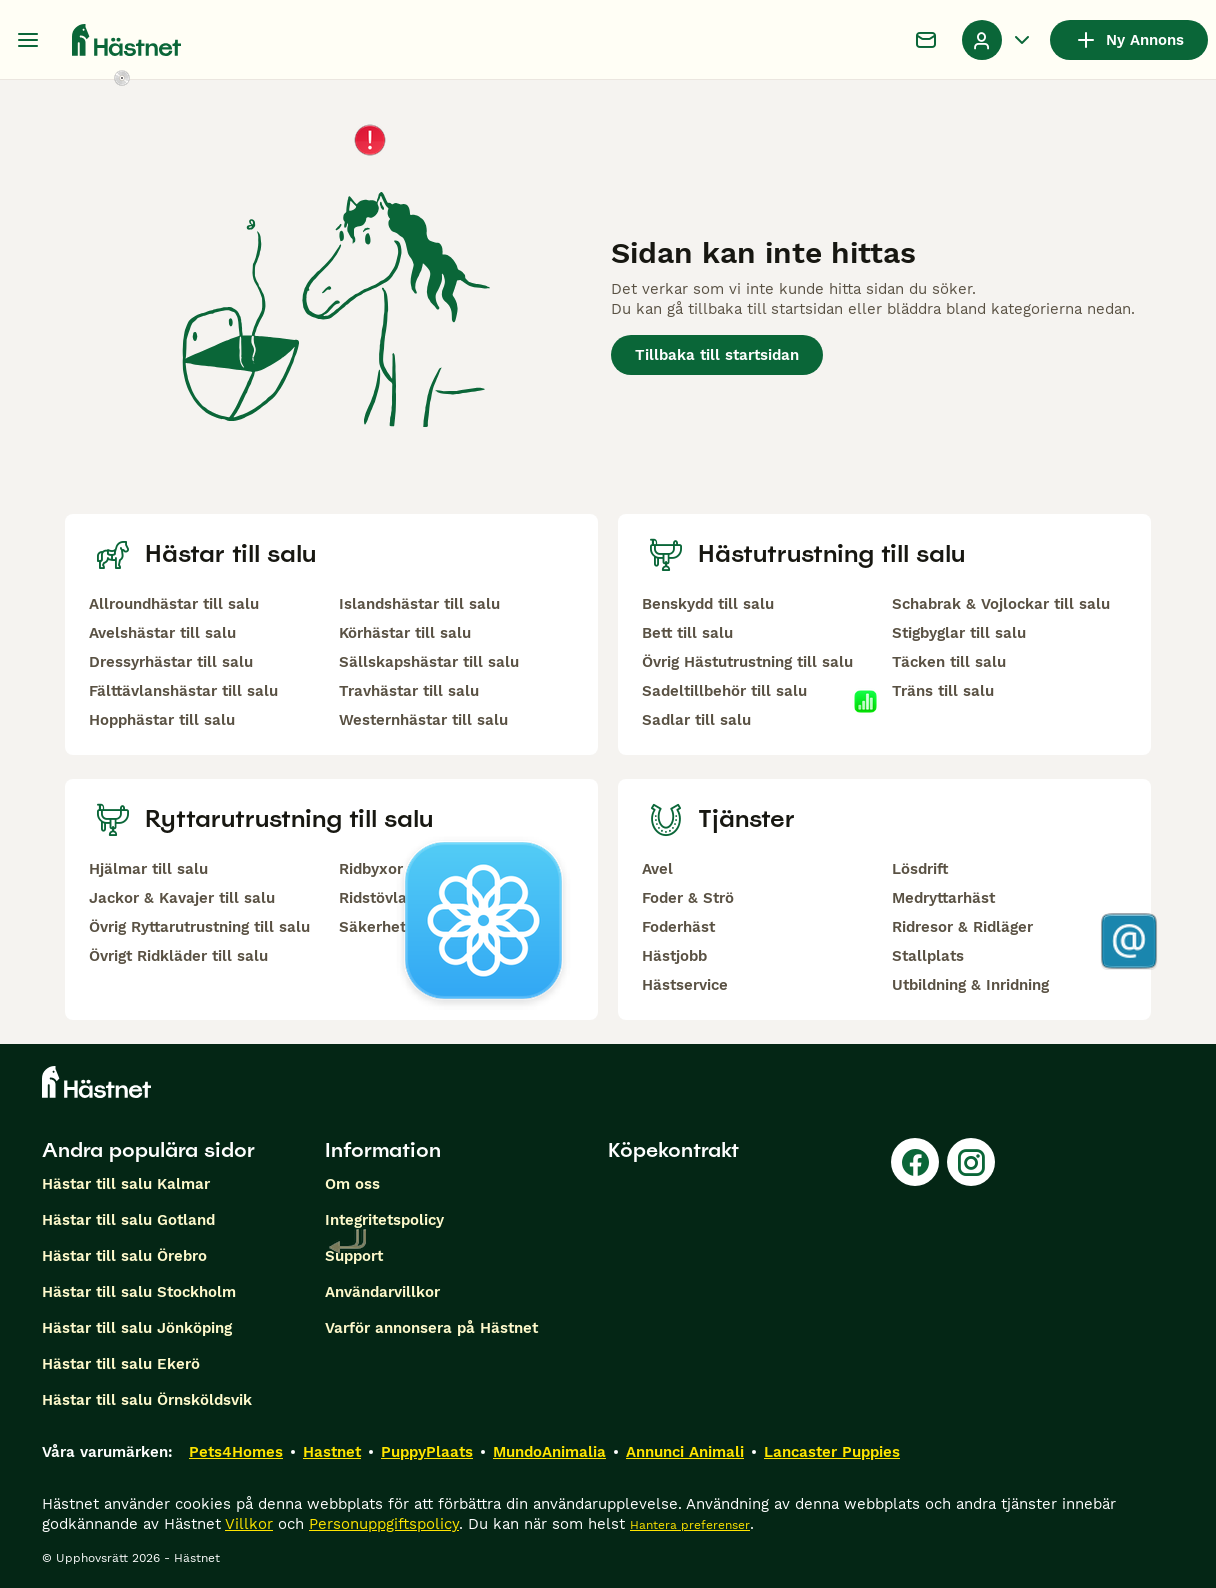  I want to click on access online accounts settings, so click(1129, 941).